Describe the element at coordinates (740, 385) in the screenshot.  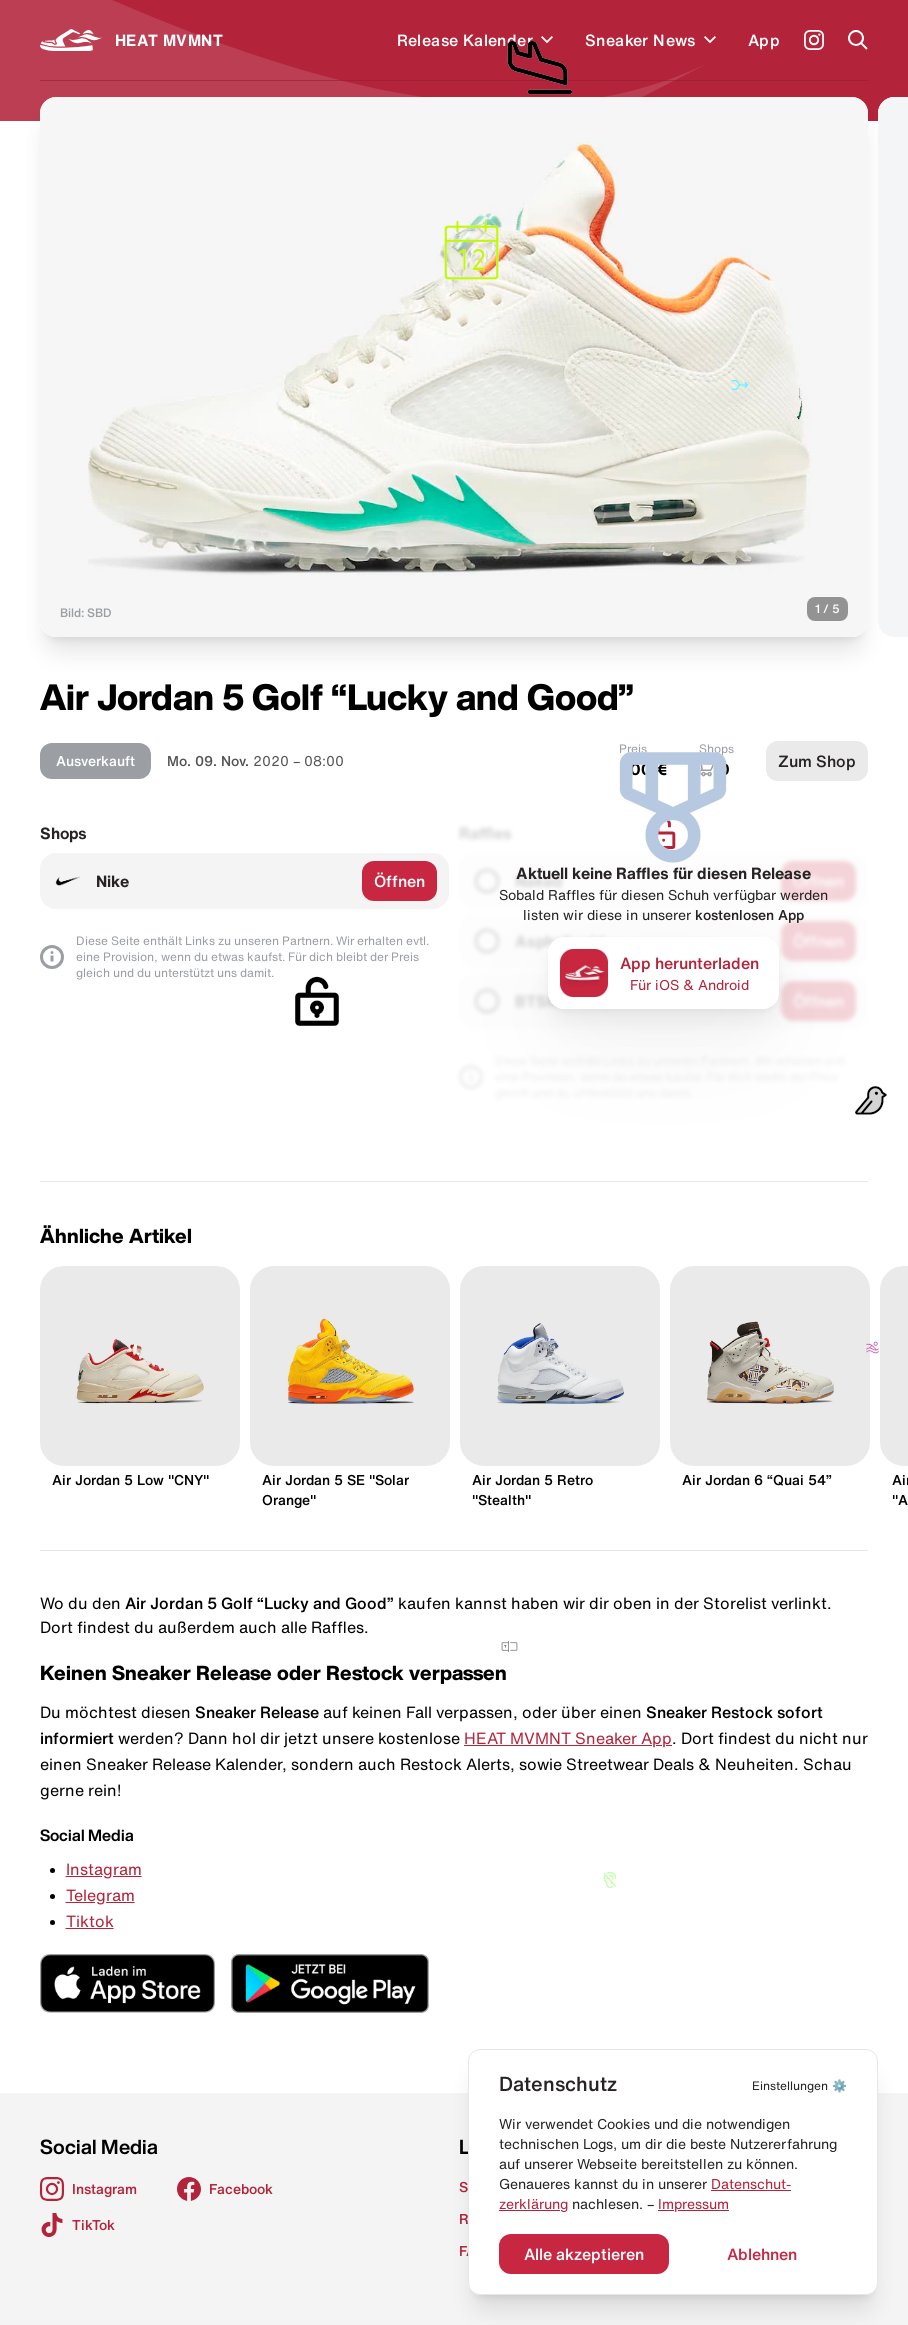
I see `merge or combine selected items` at that location.